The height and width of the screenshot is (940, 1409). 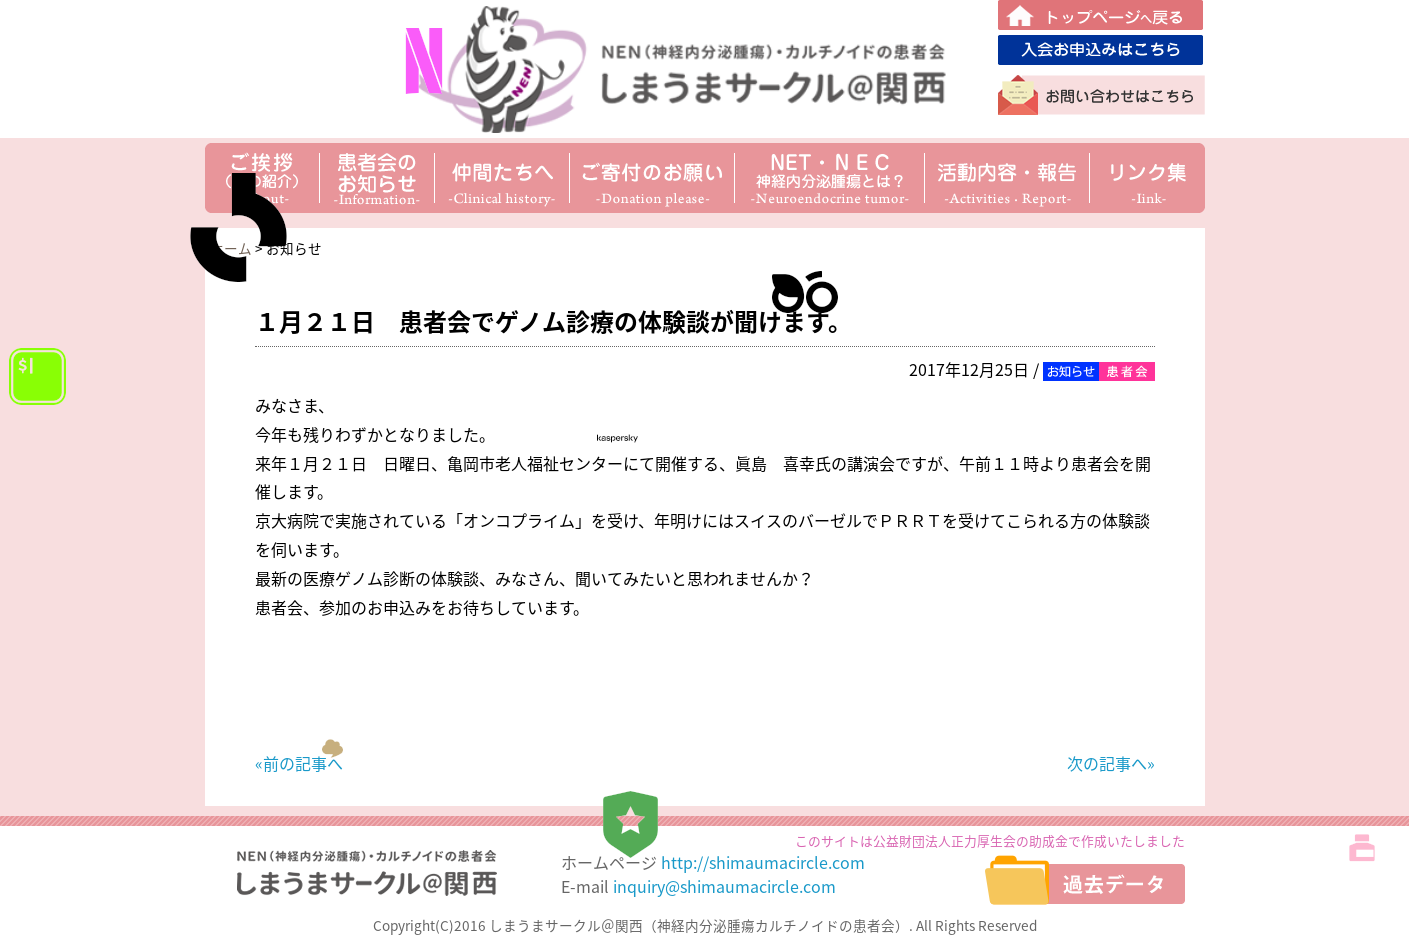 I want to click on open the Radio France app, so click(x=238, y=227).